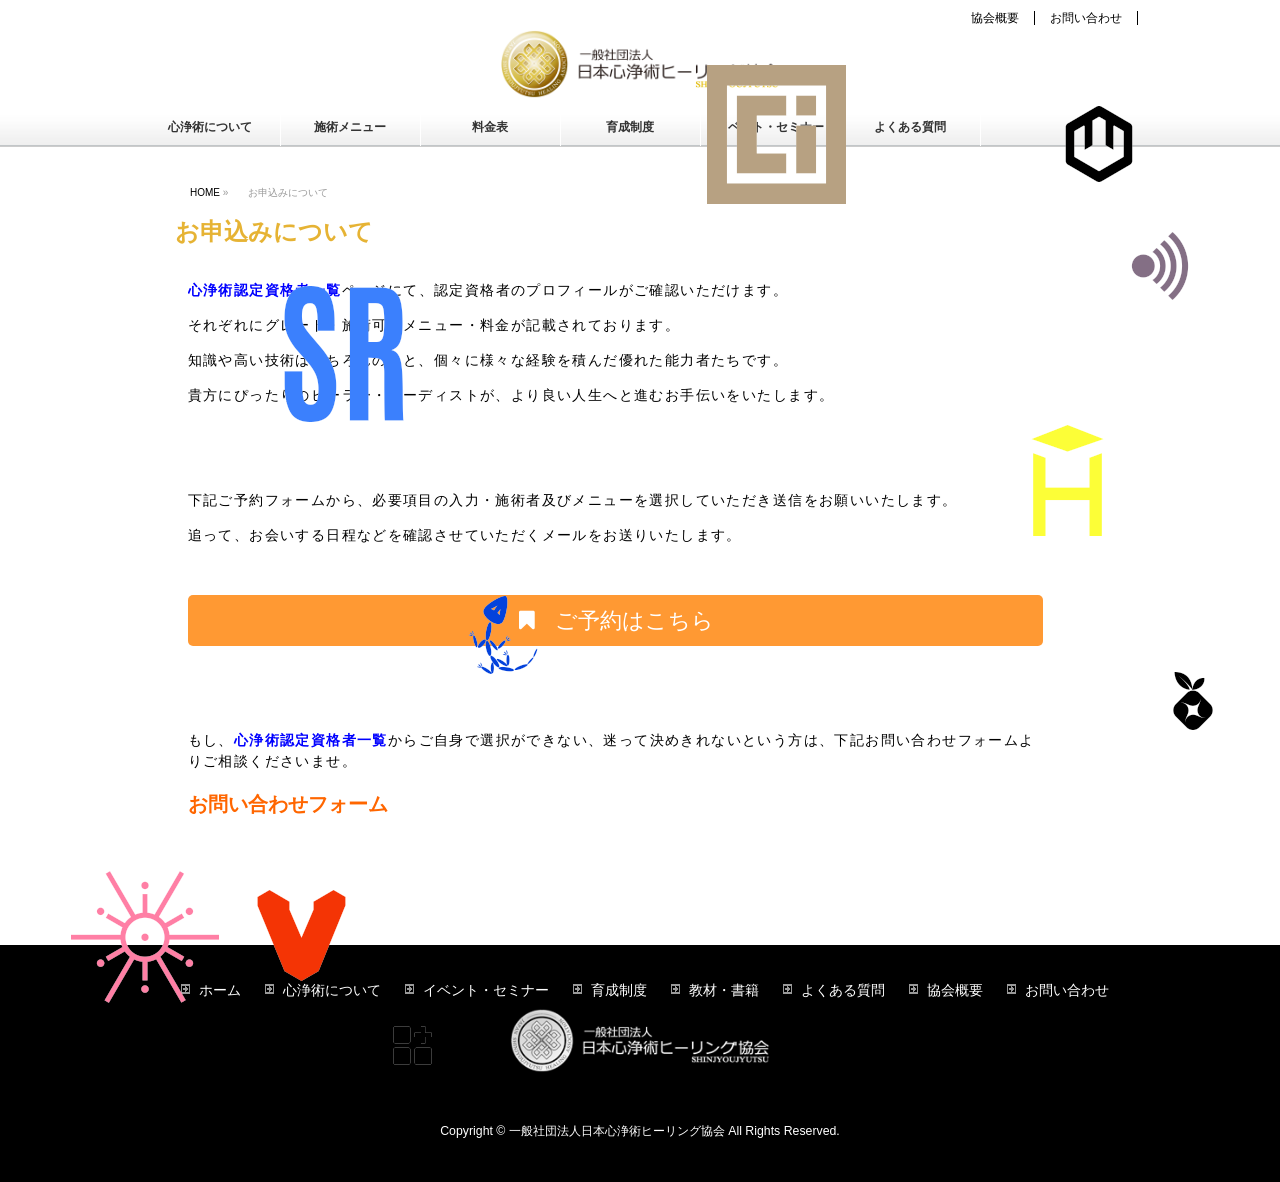  I want to click on visit the Standard Resume website, so click(344, 354).